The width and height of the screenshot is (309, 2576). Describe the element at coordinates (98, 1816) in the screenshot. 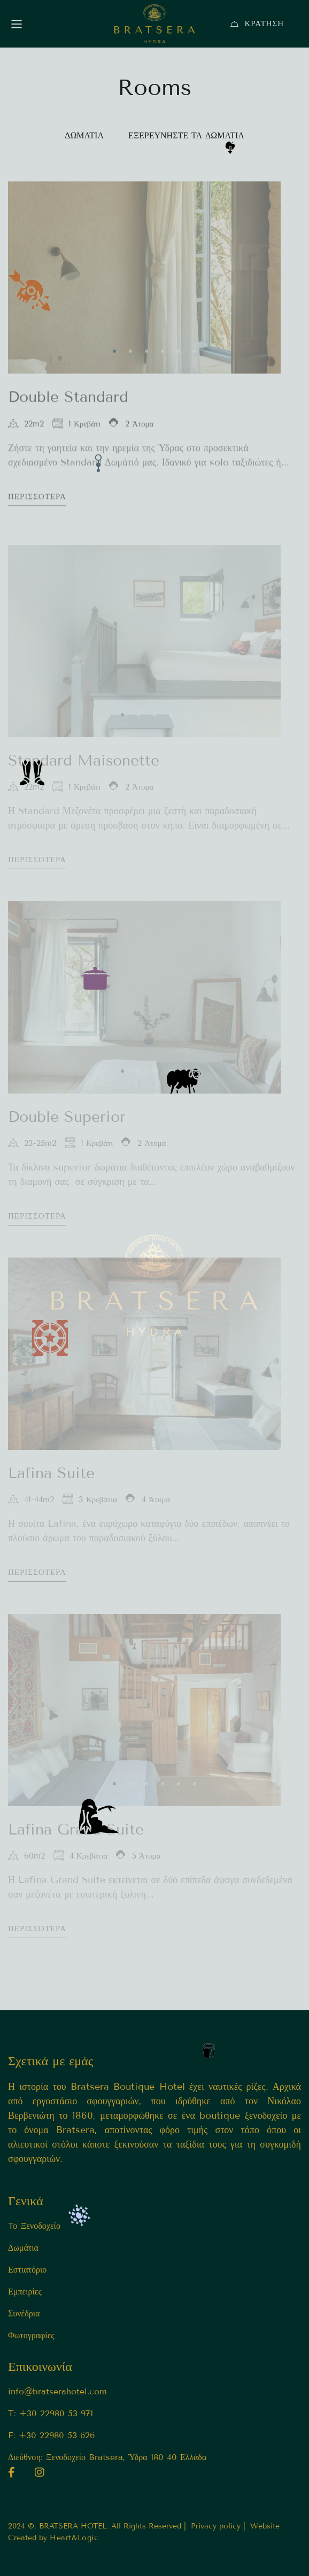

I see `slug creature enemy in a game interface` at that location.